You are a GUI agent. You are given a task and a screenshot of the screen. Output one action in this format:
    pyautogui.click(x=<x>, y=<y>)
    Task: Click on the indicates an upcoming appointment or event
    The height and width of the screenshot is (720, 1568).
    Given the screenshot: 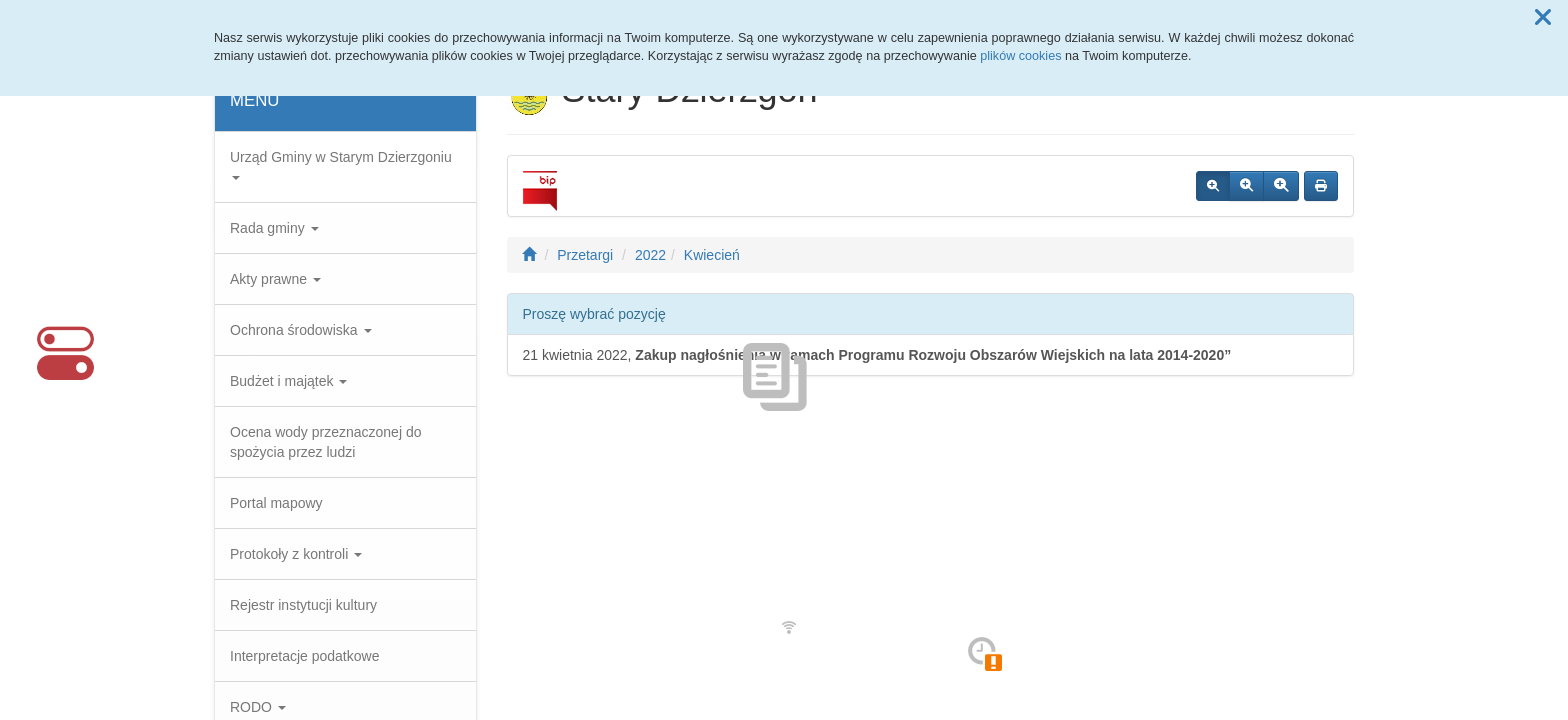 What is the action you would take?
    pyautogui.click(x=985, y=654)
    